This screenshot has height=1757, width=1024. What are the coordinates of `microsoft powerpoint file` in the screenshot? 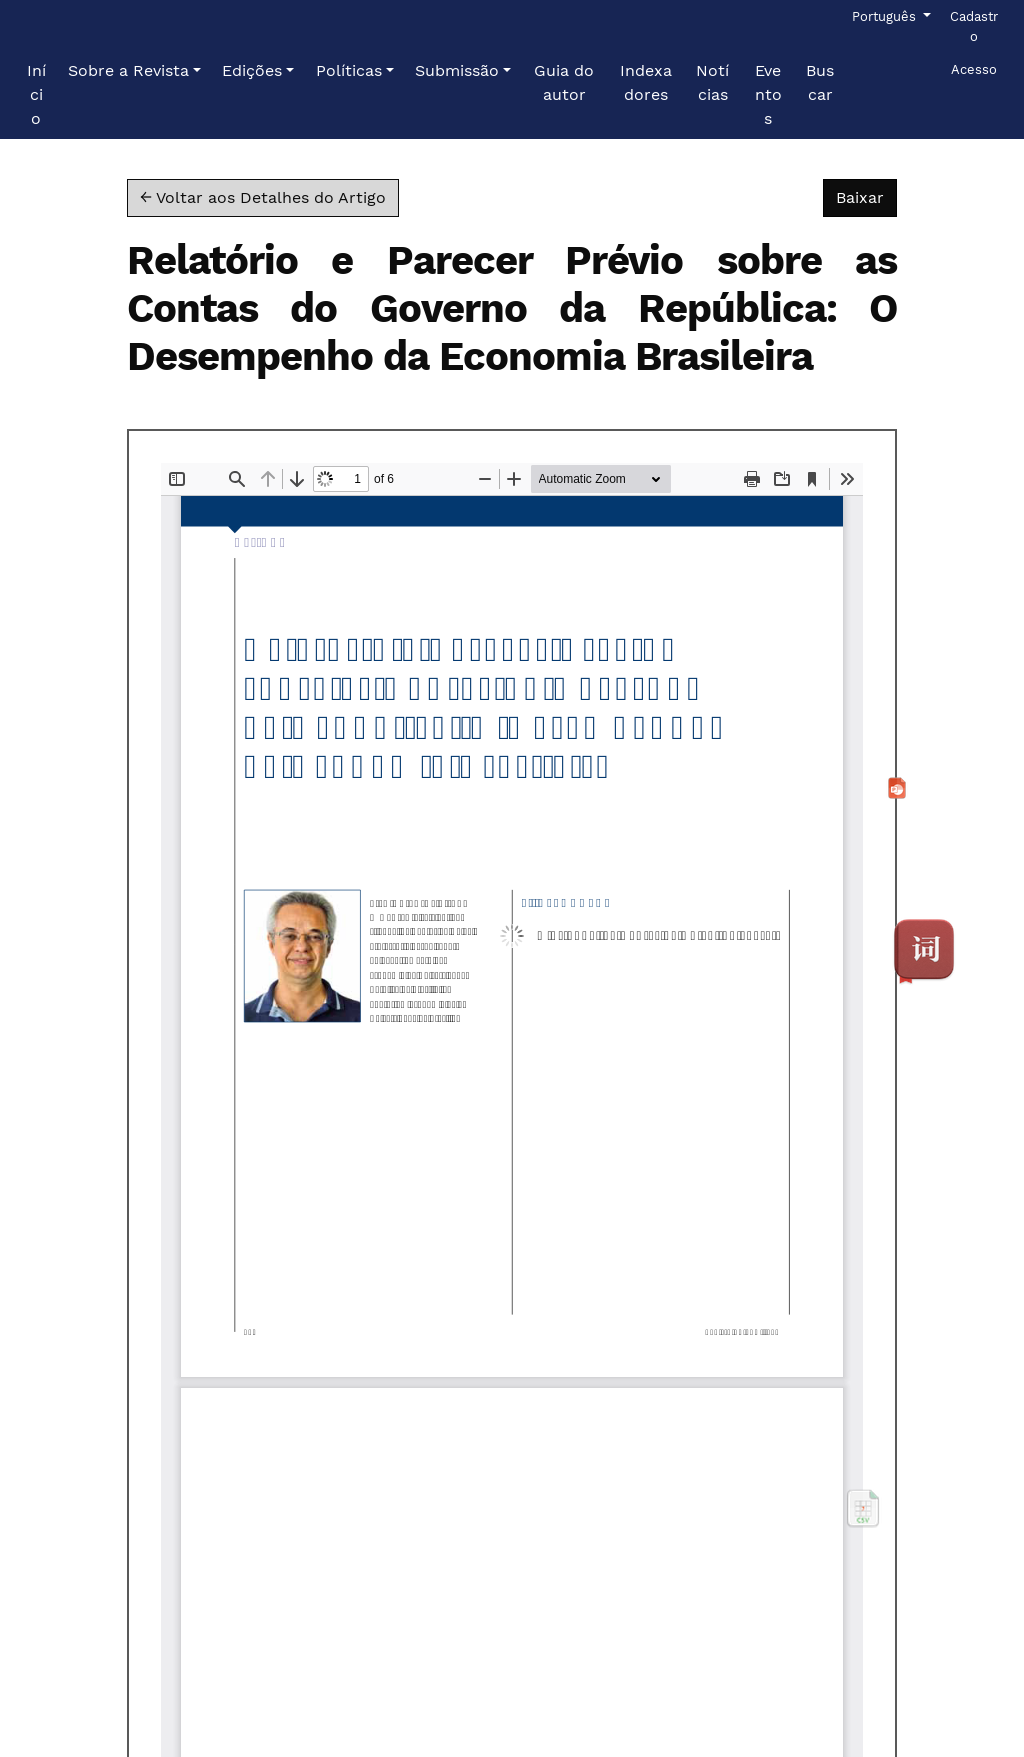 It's located at (897, 788).